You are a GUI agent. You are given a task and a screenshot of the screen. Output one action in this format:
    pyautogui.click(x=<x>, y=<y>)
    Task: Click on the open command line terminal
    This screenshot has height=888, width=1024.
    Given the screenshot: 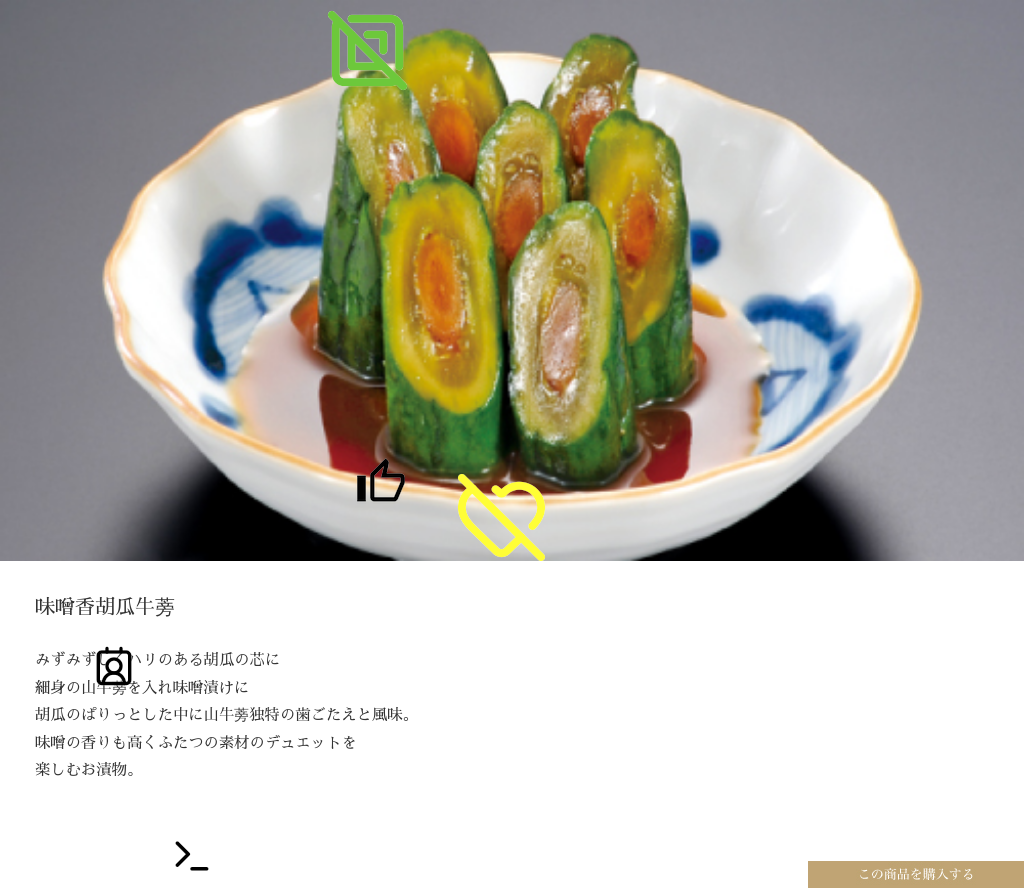 What is the action you would take?
    pyautogui.click(x=192, y=856)
    